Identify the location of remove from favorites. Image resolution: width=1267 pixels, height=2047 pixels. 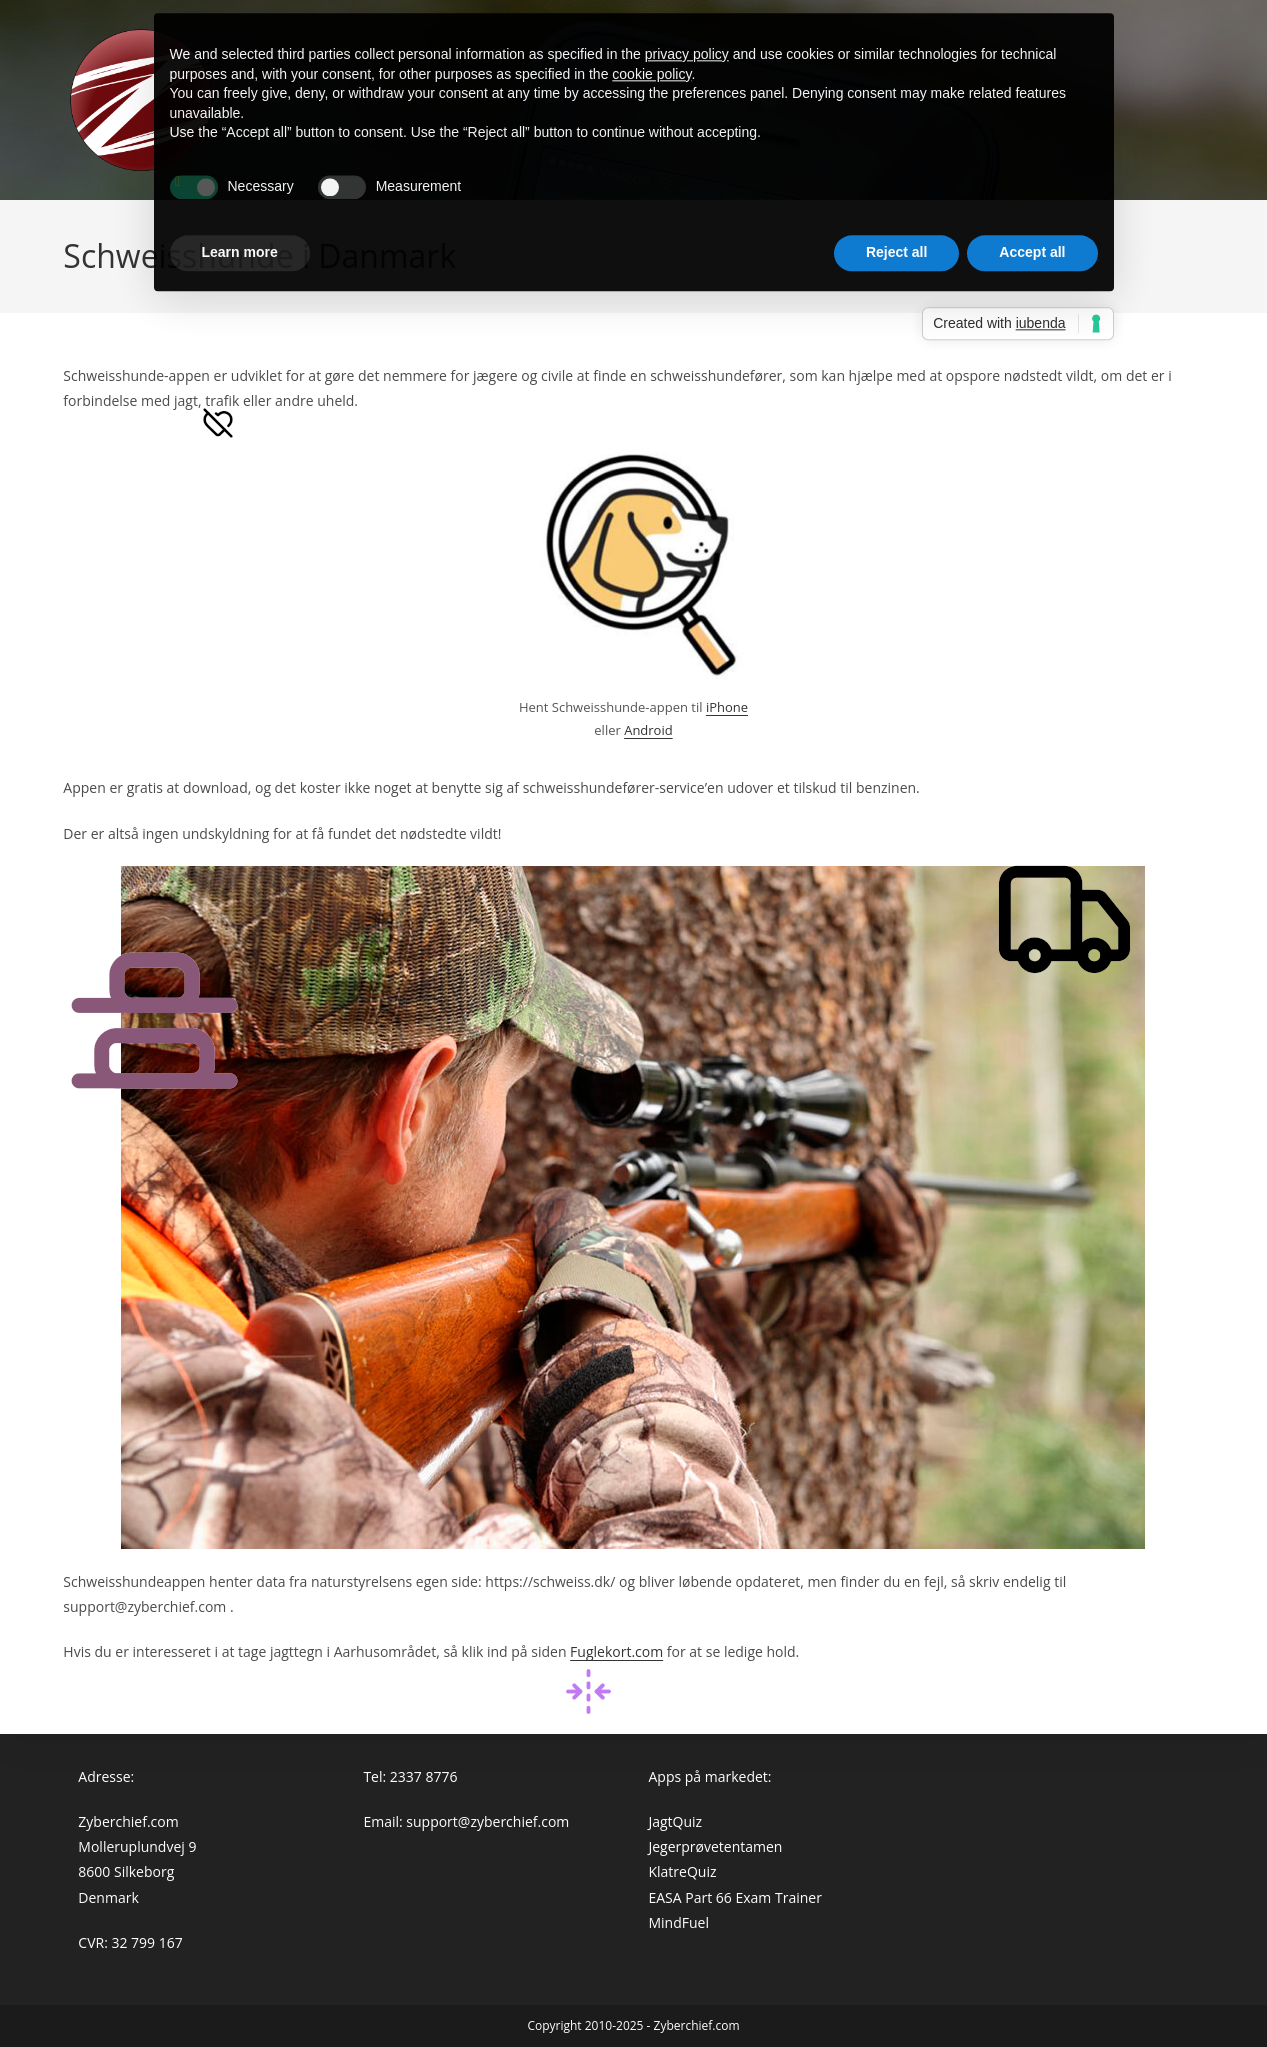
(218, 423).